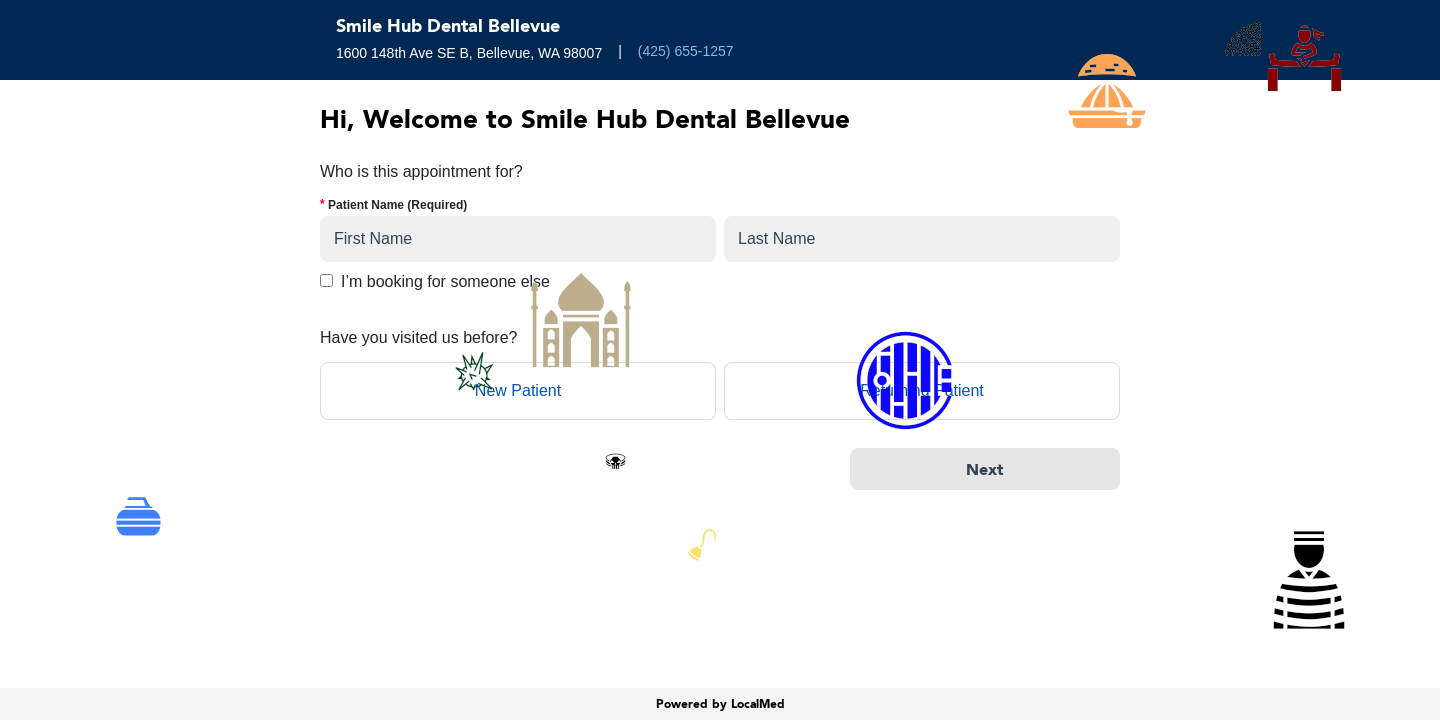 The height and width of the screenshot is (720, 1440). What do you see at coordinates (905, 380) in the screenshot?
I see `access hobbit hole or fantasy dwelling location` at bounding box center [905, 380].